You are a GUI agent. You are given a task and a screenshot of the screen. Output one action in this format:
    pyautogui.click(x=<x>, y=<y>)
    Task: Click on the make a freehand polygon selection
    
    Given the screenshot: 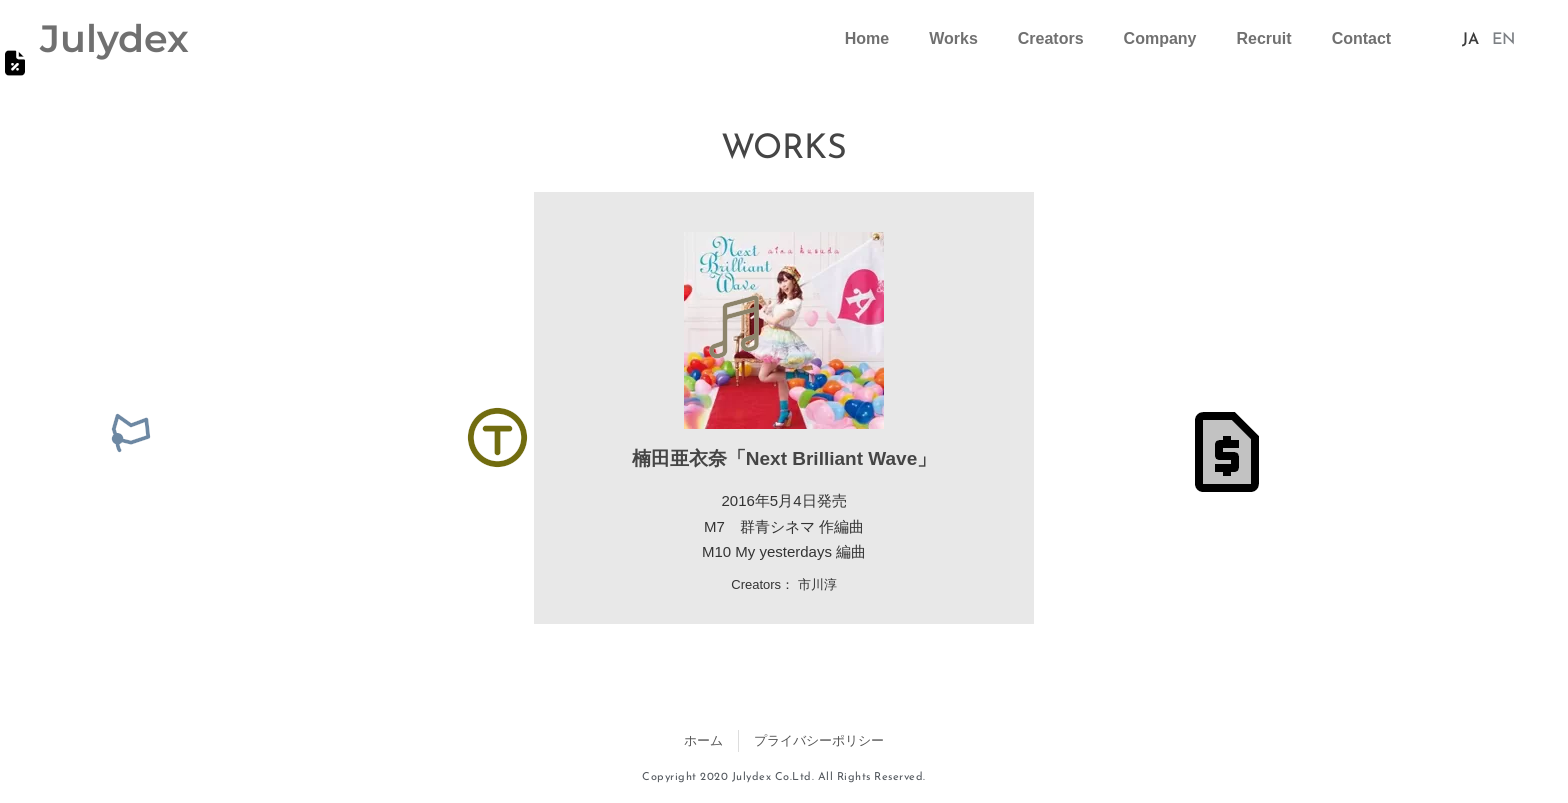 What is the action you would take?
    pyautogui.click(x=131, y=433)
    